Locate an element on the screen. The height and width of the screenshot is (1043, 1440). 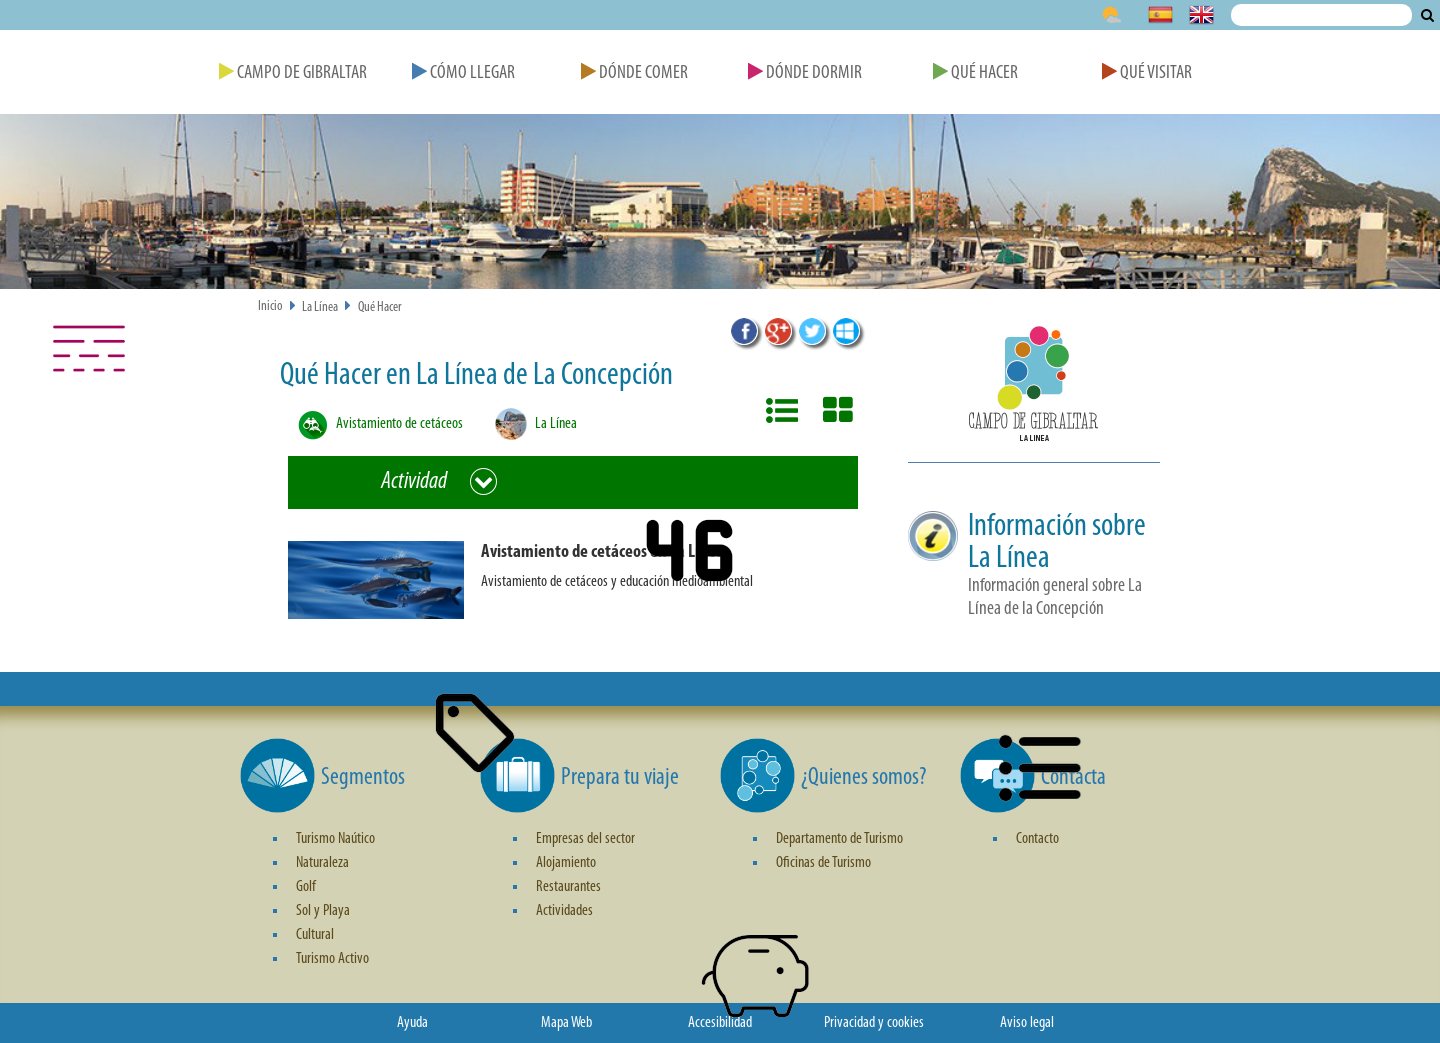
add or view tags for an item is located at coordinates (475, 733).